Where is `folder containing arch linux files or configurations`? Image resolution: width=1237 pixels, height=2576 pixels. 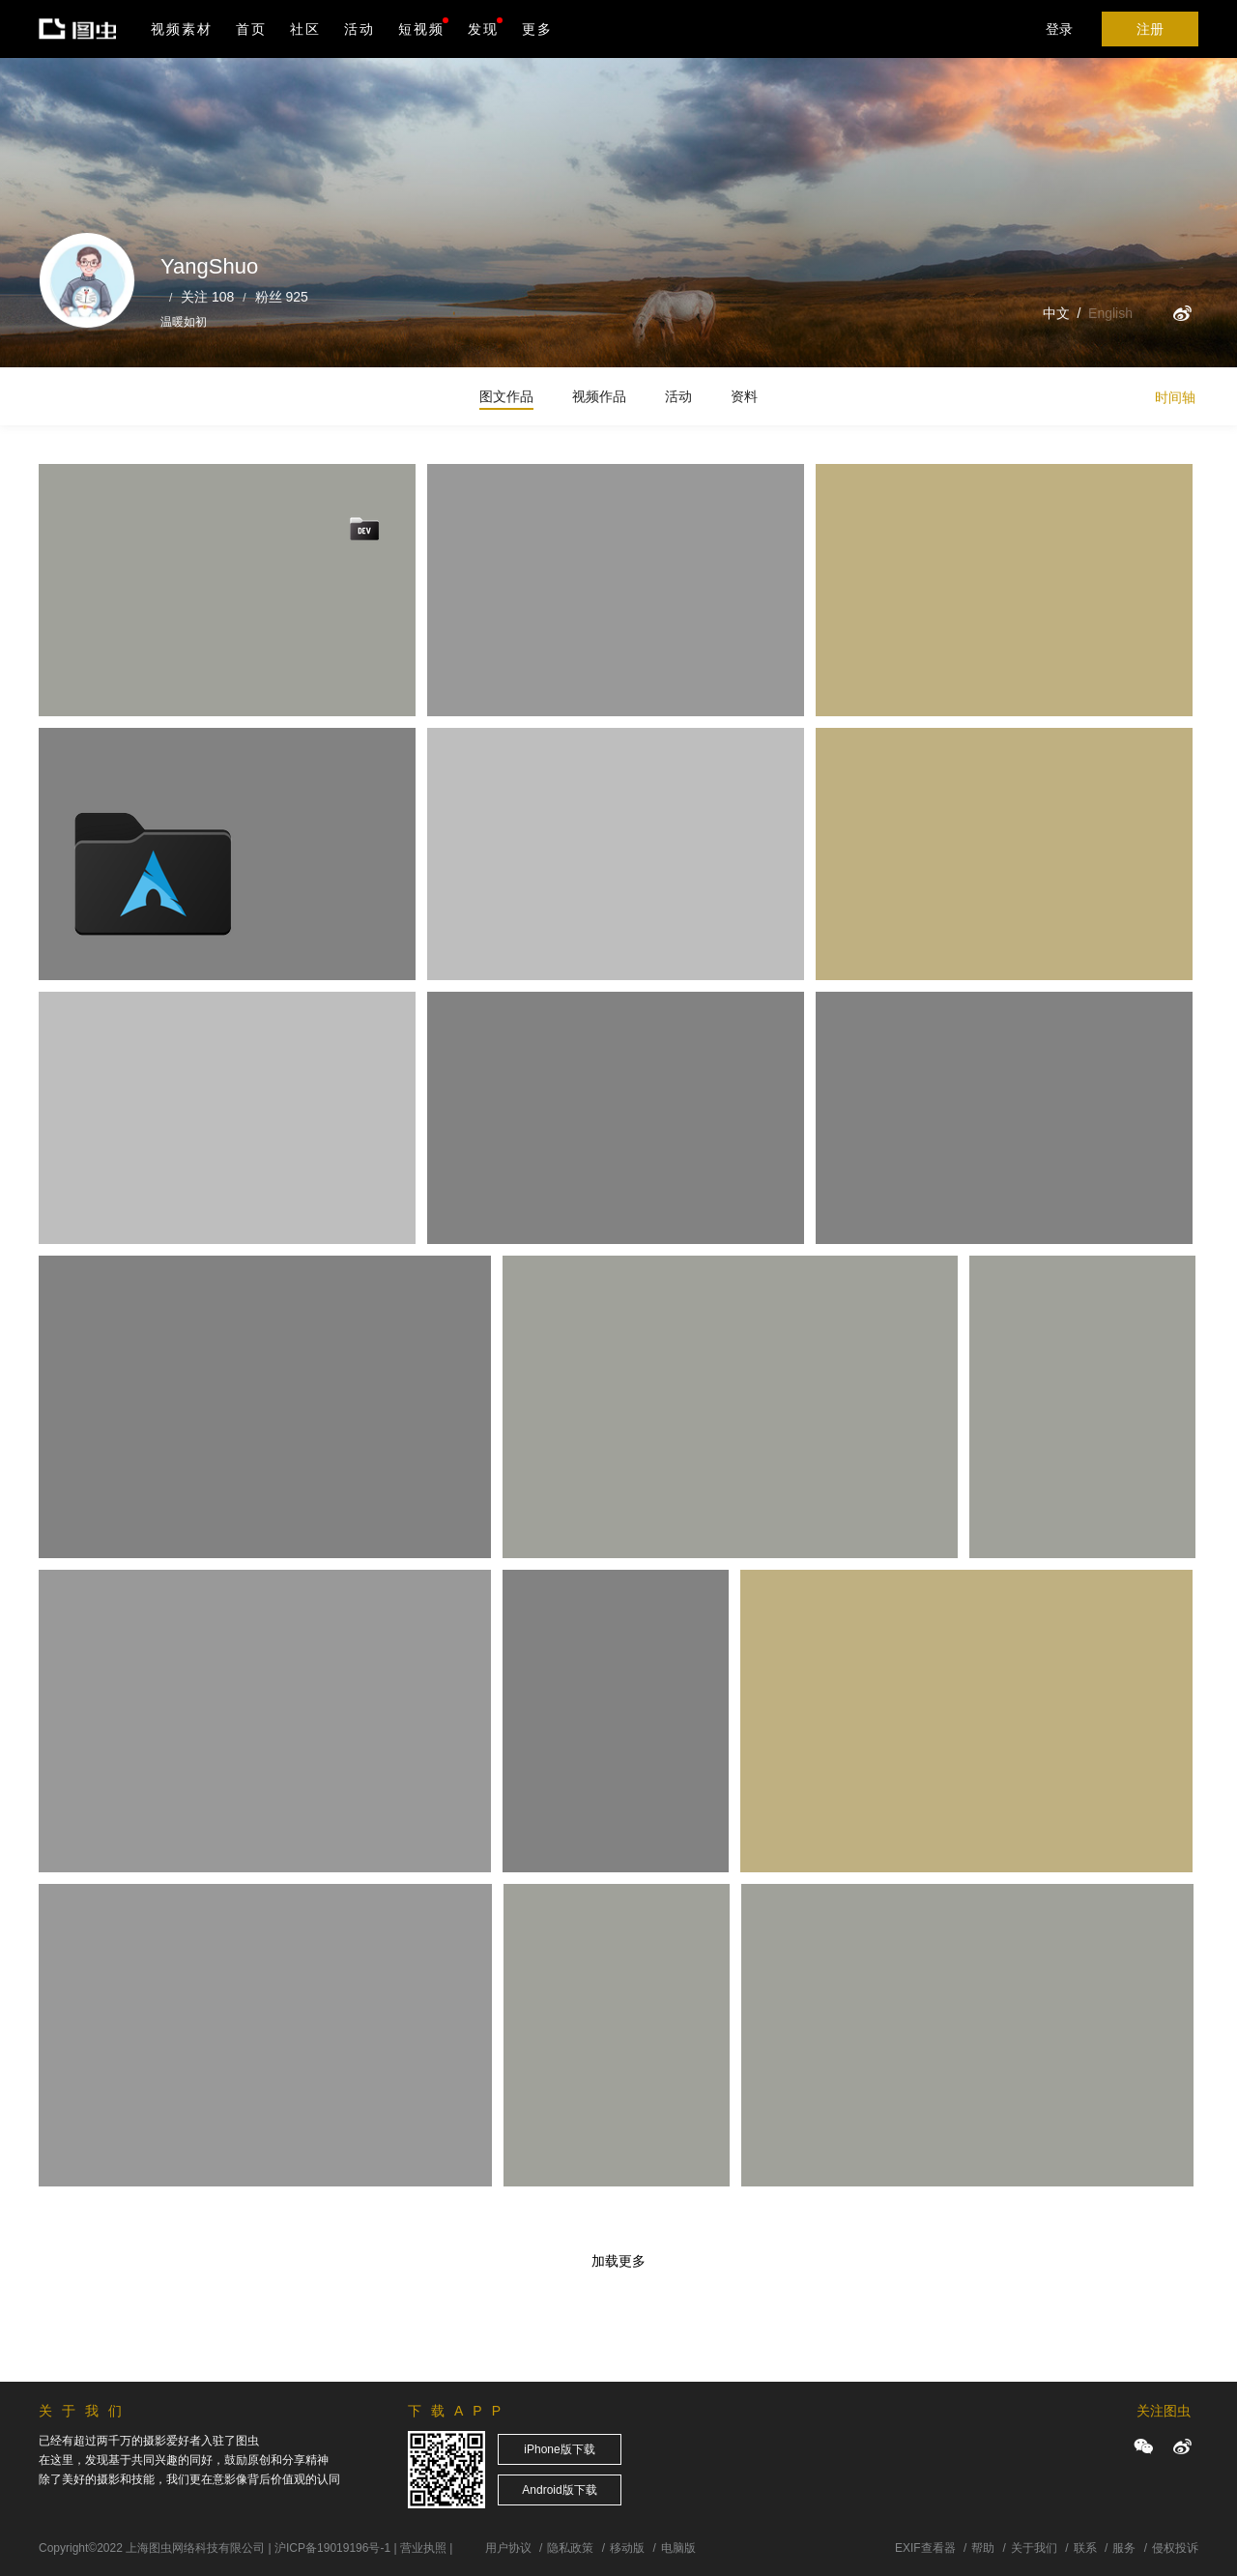
folder containing arch linux files or configurations is located at coordinates (152, 878).